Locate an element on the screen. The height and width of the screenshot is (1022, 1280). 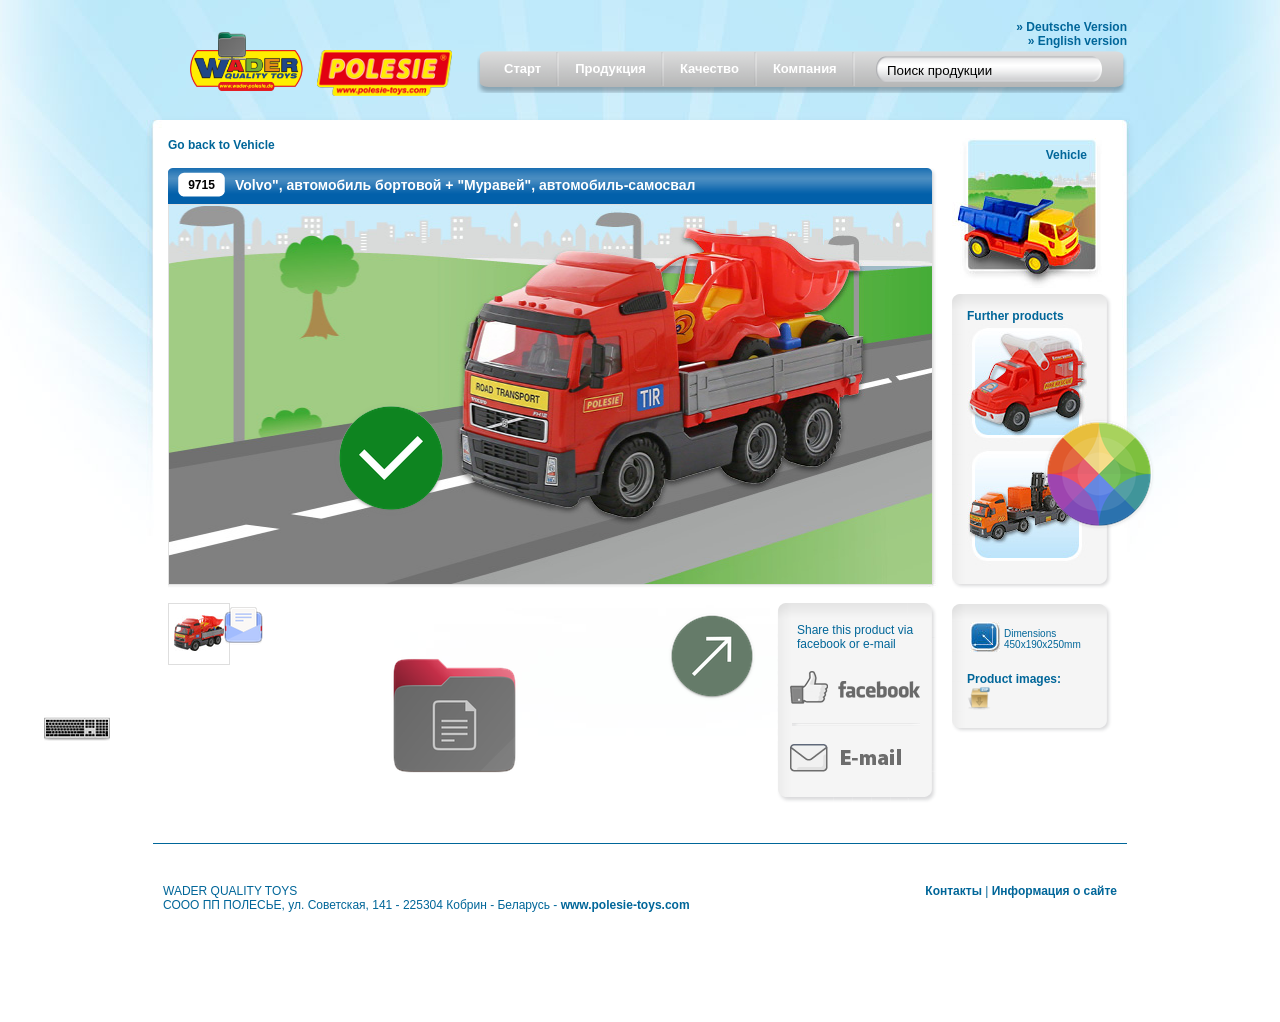
indicates file has been successfully synced is located at coordinates (391, 458).